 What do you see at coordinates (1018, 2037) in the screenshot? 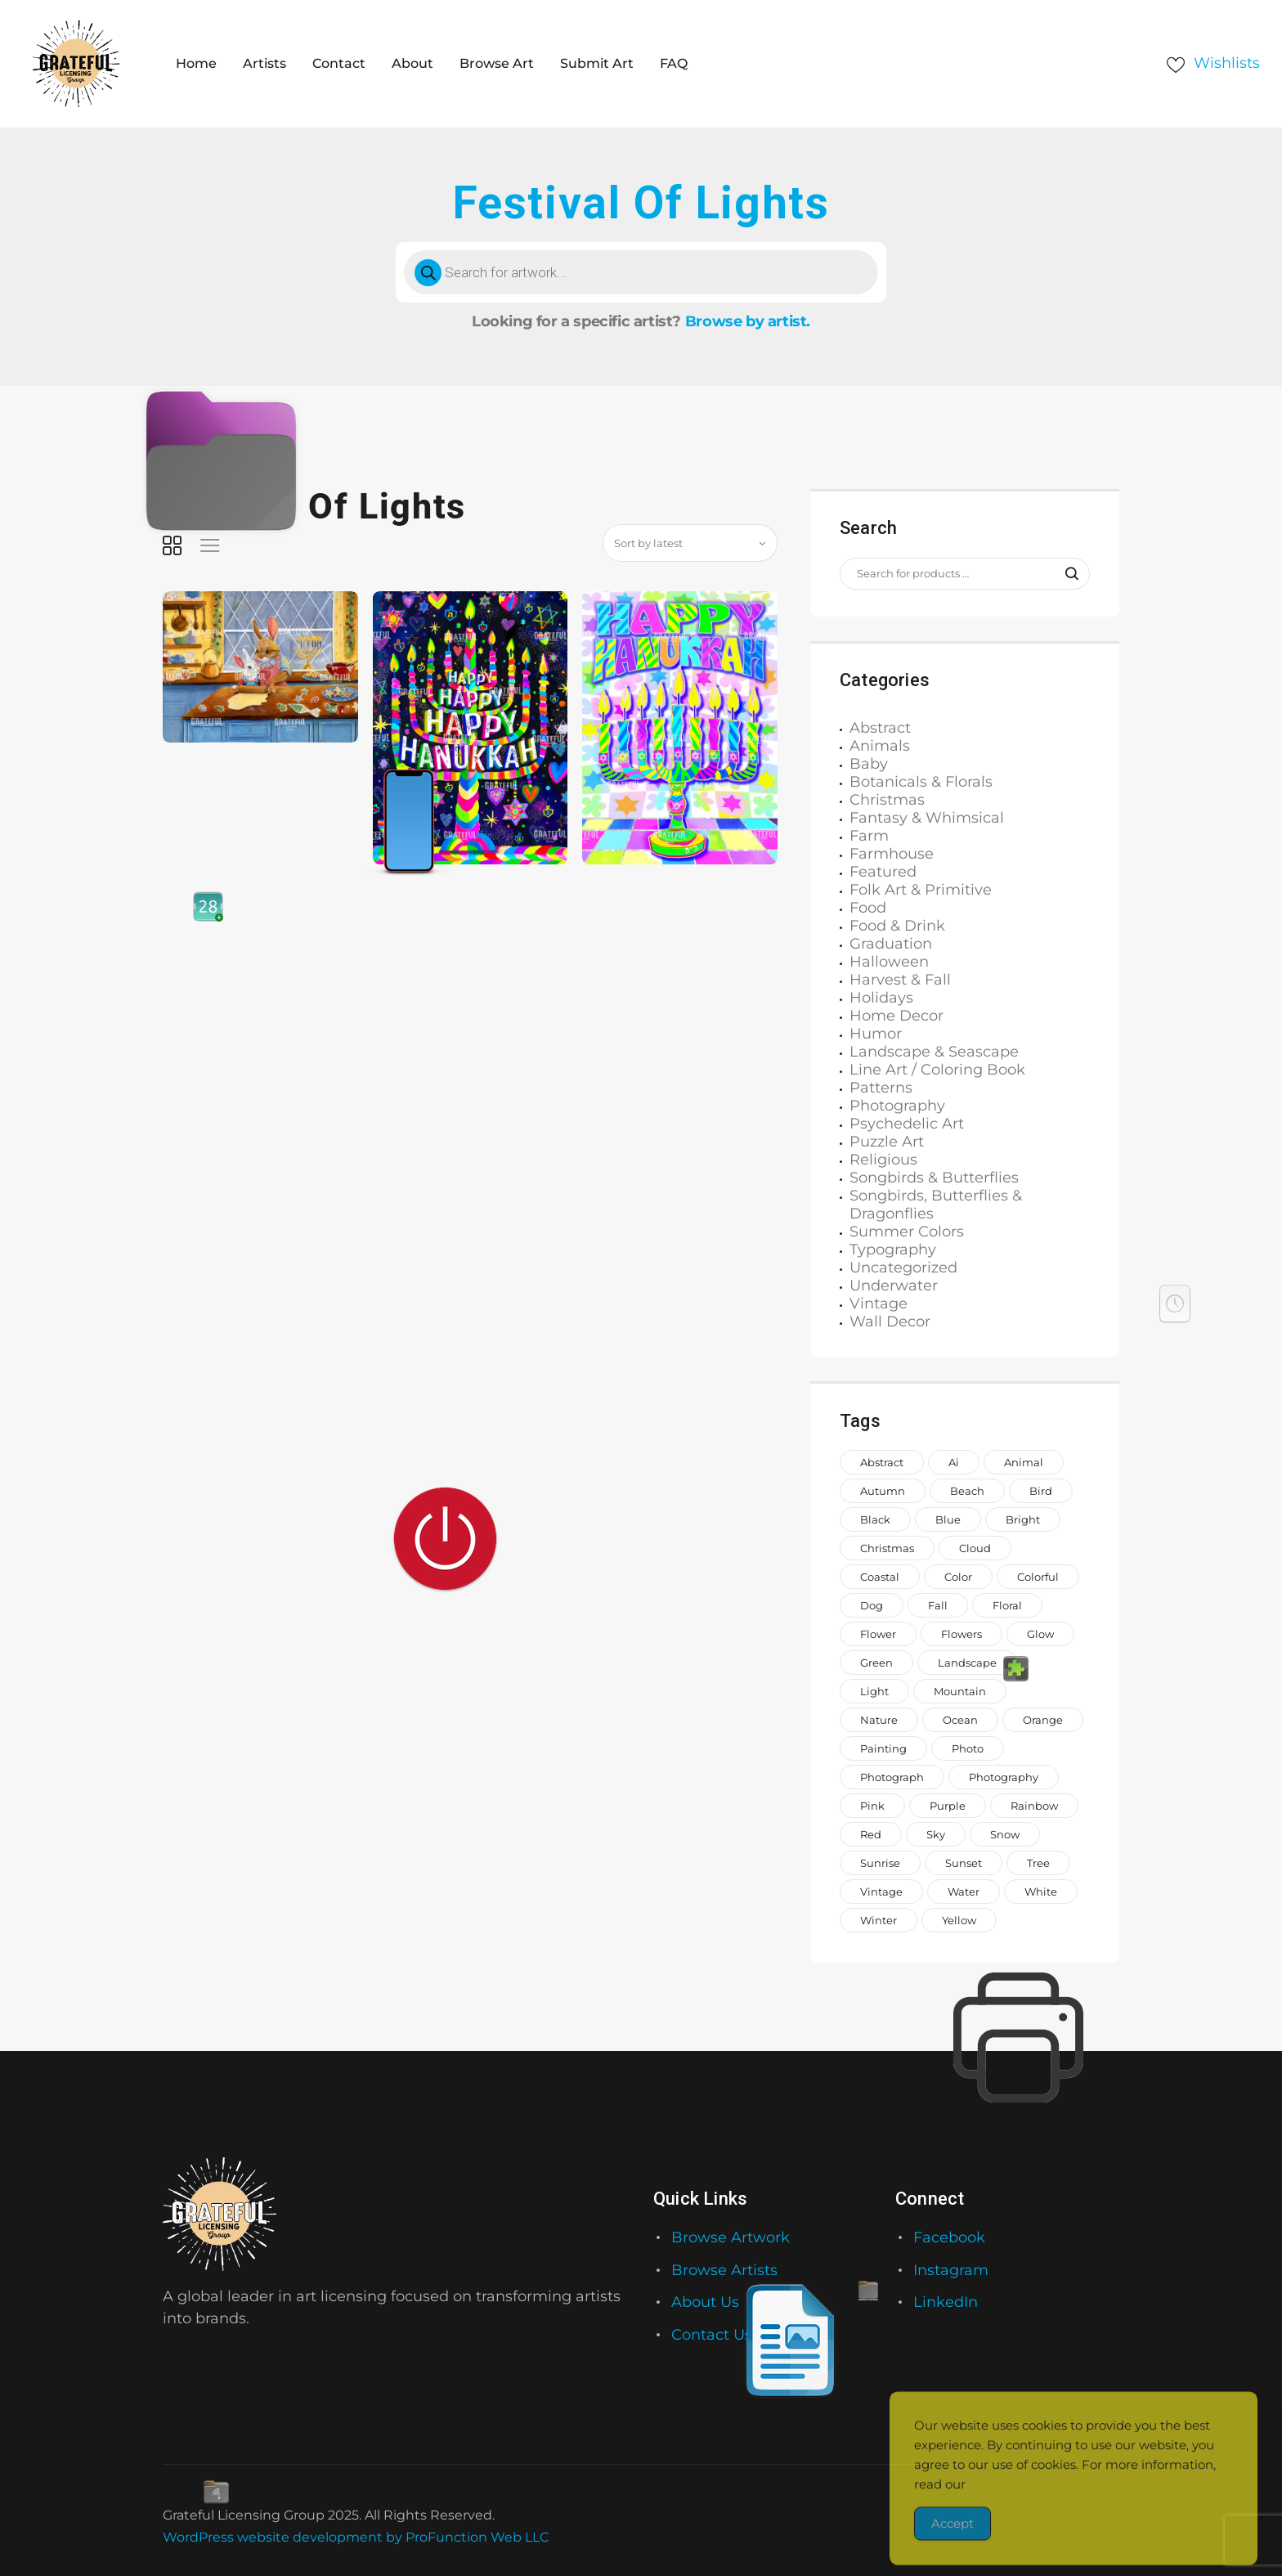
I see `access printer settings` at bounding box center [1018, 2037].